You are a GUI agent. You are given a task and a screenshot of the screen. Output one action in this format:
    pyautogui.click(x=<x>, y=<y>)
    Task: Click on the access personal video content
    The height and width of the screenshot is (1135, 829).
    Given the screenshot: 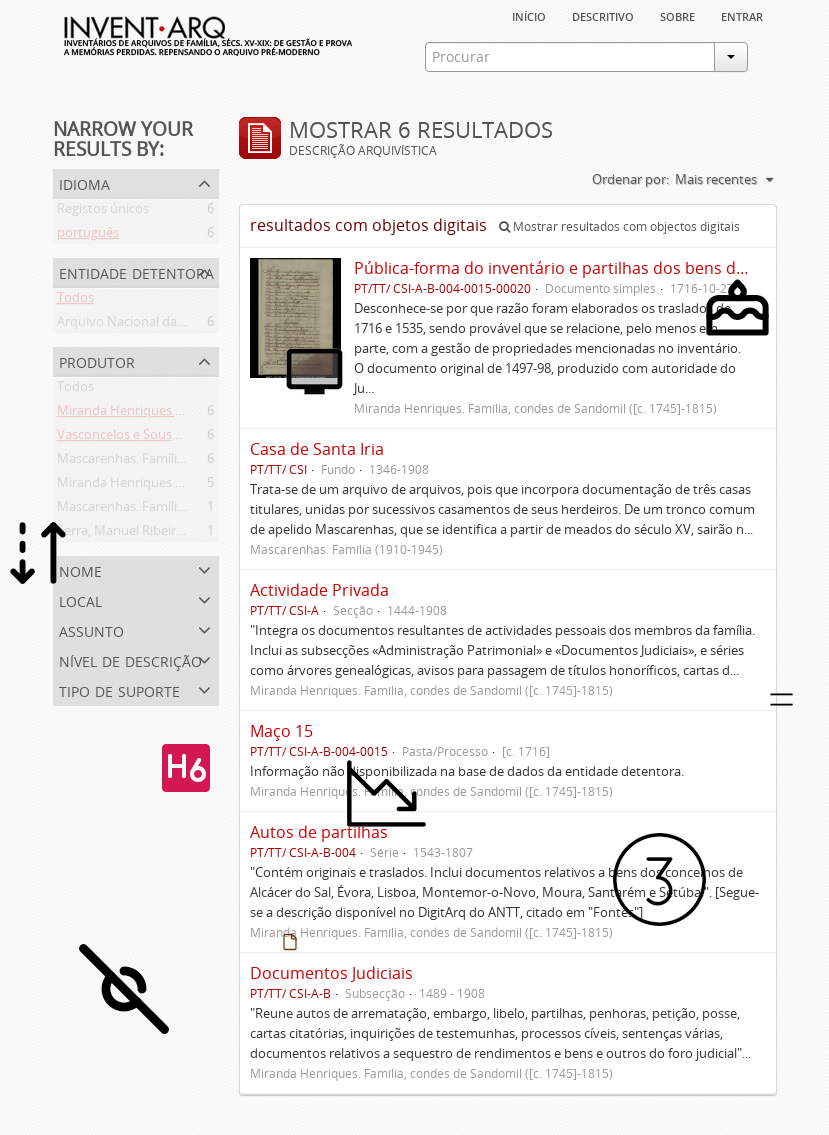 What is the action you would take?
    pyautogui.click(x=314, y=371)
    